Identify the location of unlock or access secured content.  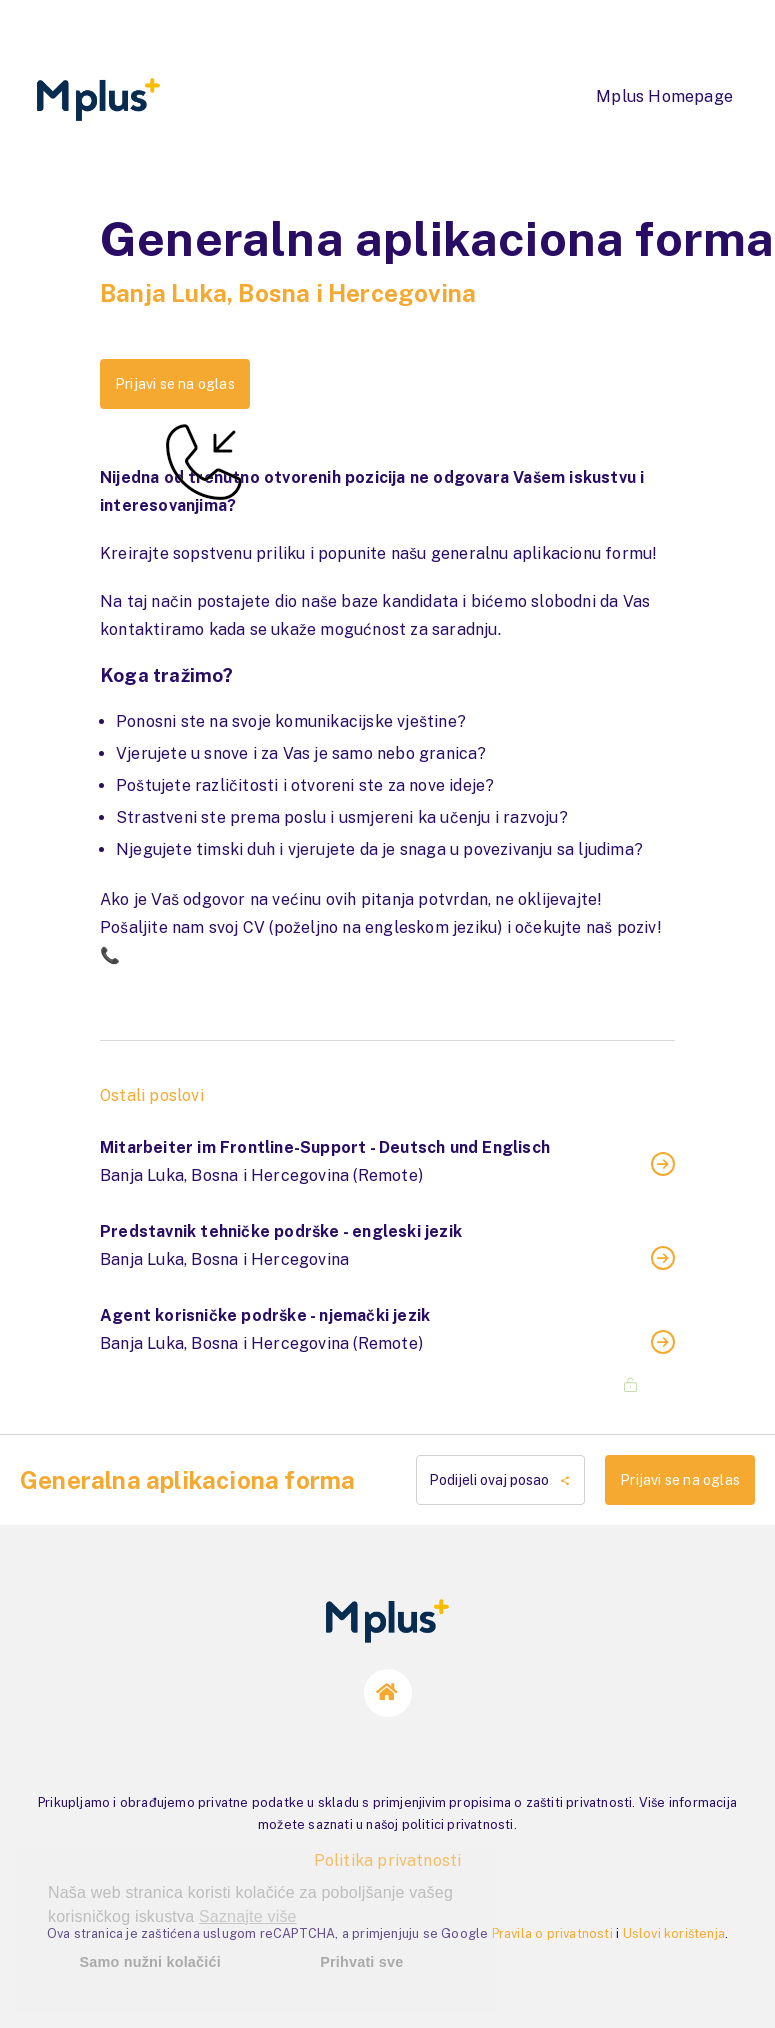
(630, 1385).